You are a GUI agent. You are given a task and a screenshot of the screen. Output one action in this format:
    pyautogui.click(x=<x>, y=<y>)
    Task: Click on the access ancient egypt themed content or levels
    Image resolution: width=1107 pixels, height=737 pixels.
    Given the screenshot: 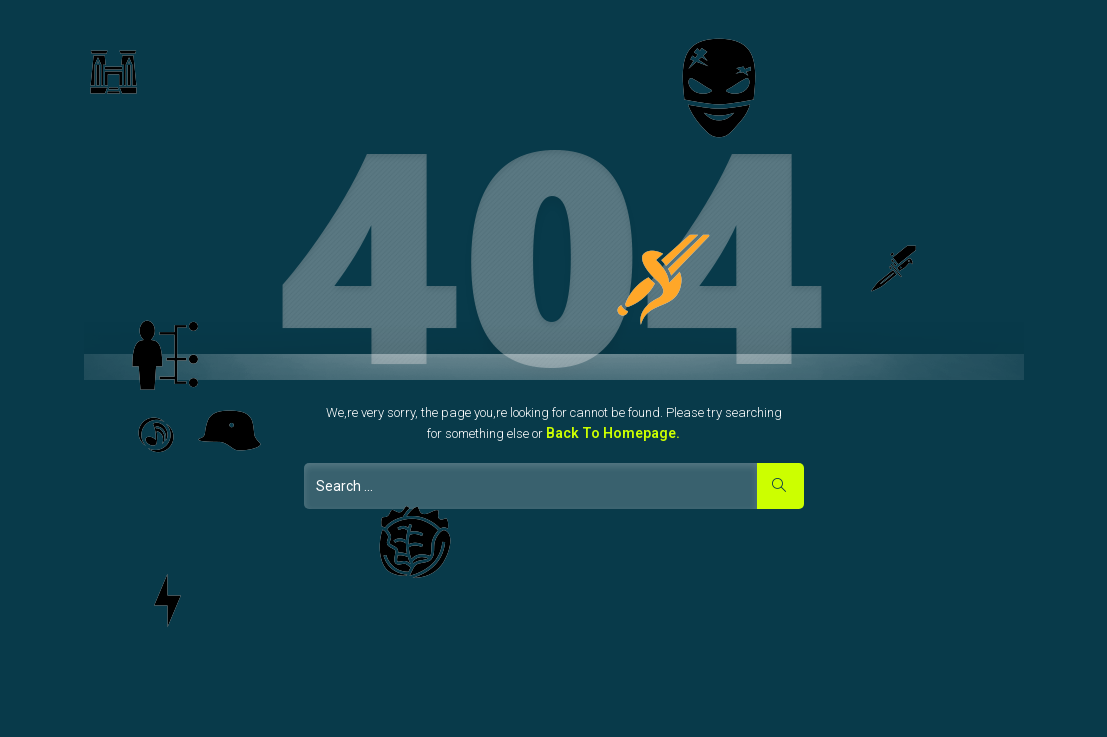 What is the action you would take?
    pyautogui.click(x=113, y=70)
    